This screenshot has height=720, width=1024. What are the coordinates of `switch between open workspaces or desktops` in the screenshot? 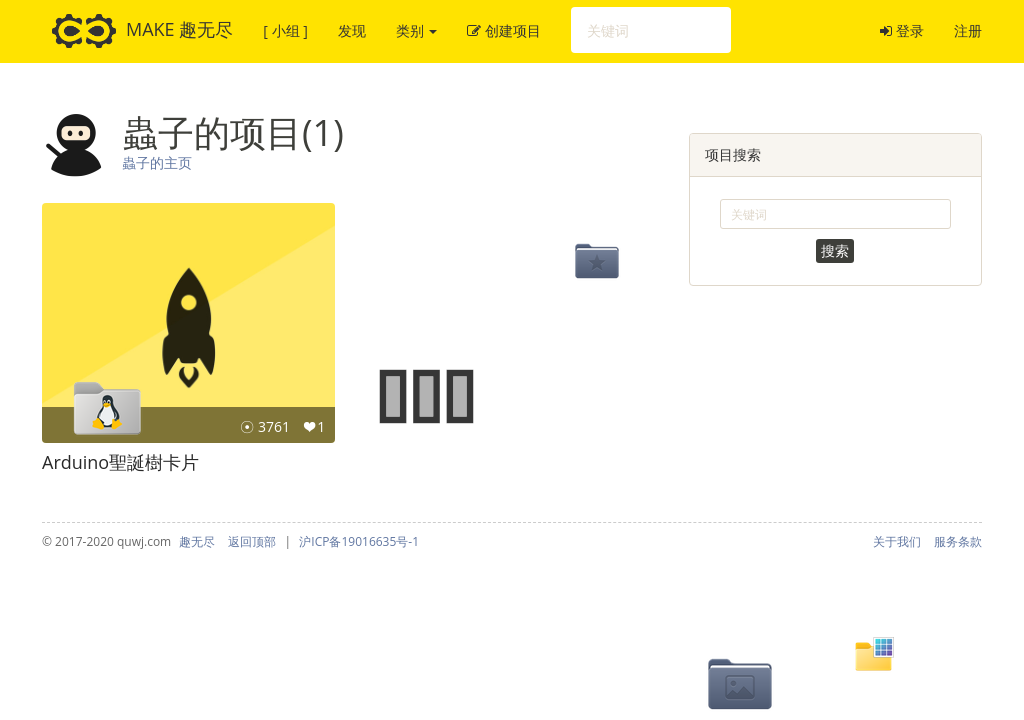 It's located at (426, 396).